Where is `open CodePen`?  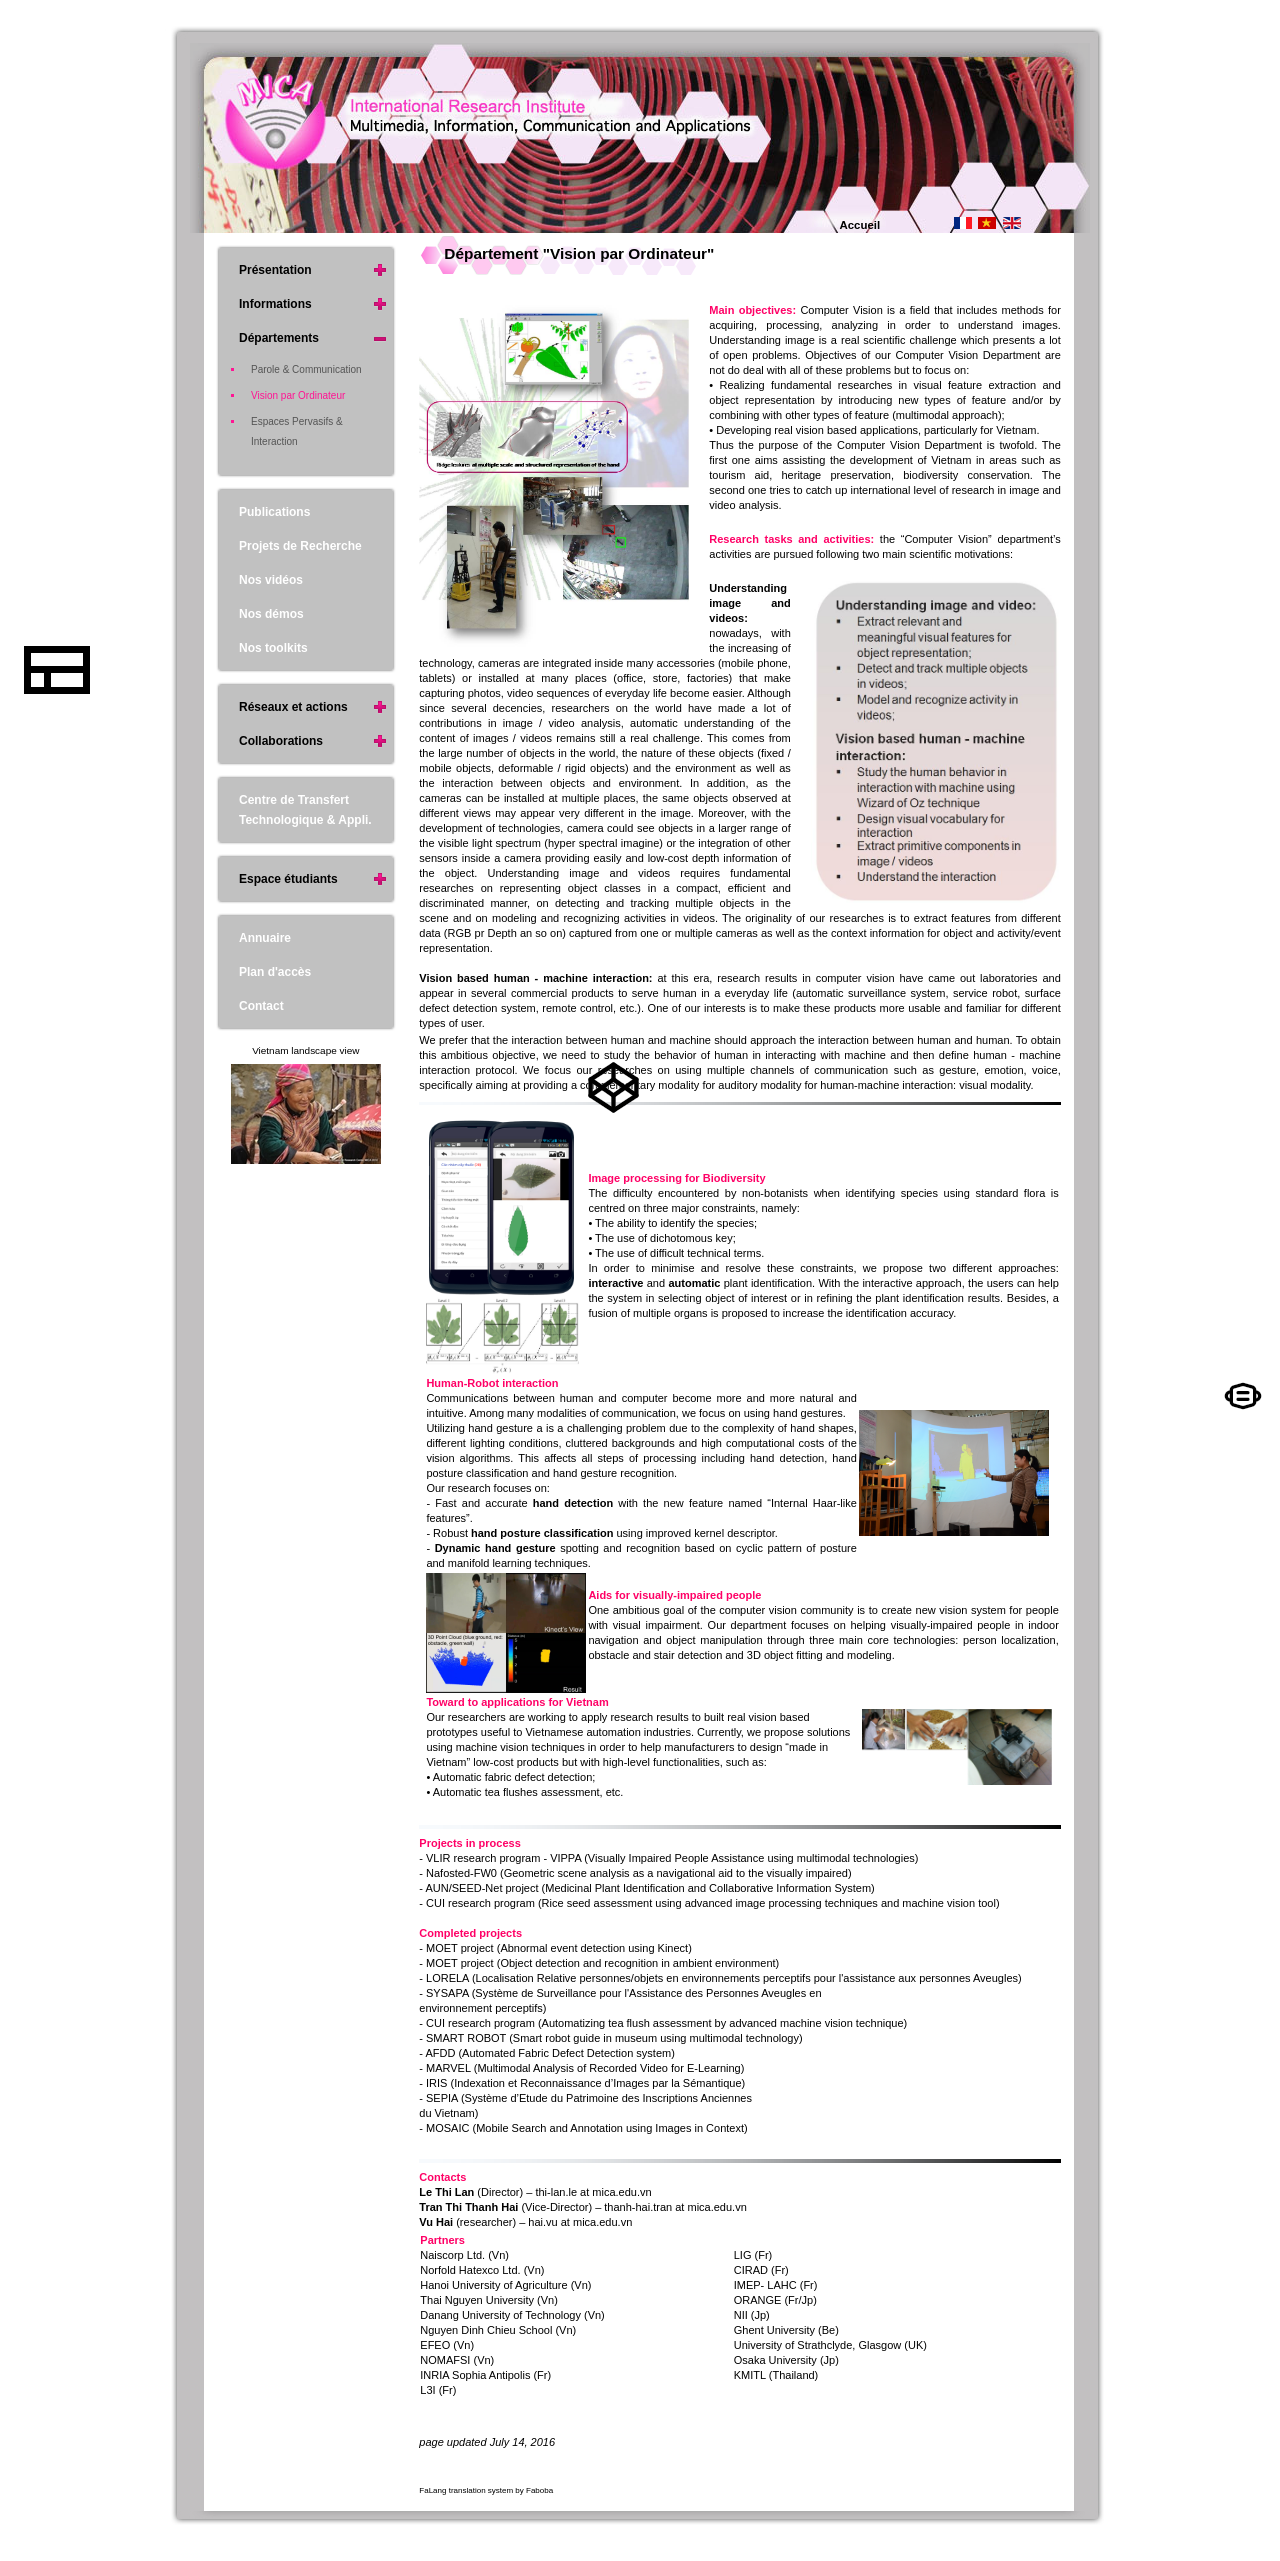 open CodePen is located at coordinates (613, 1087).